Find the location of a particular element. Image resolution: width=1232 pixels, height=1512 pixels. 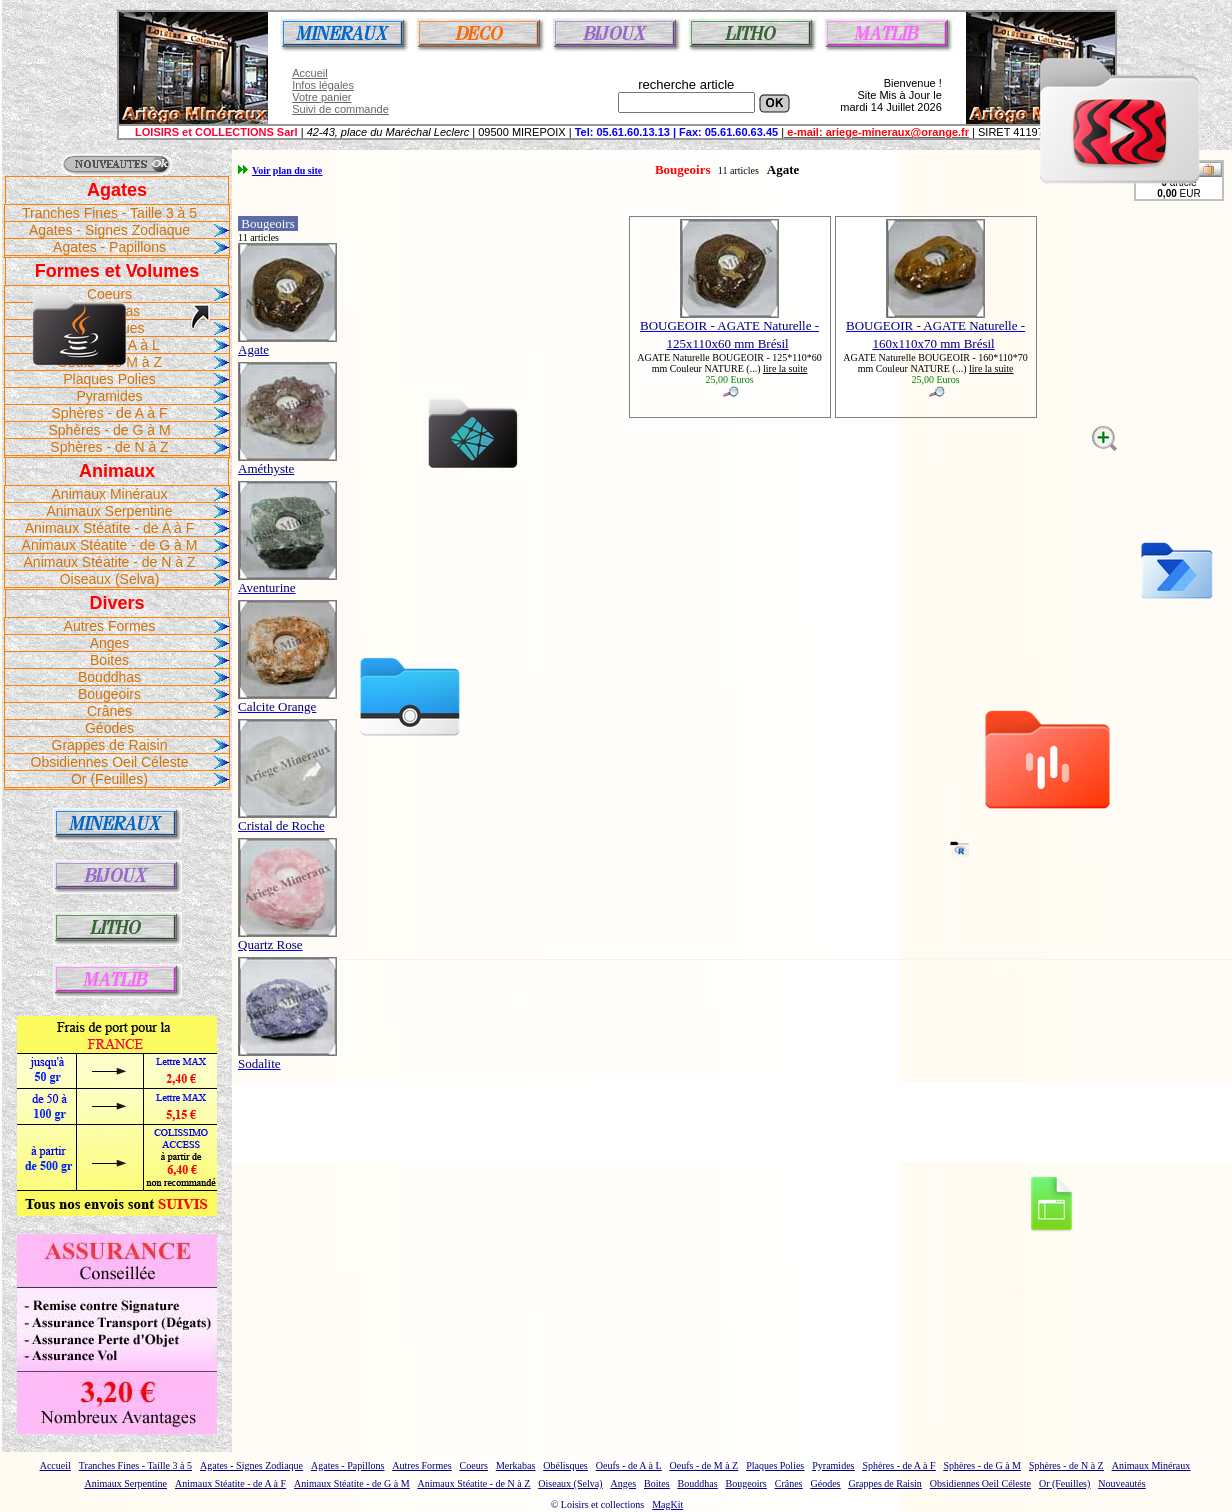

indicates a file or folder alias/shortcut is located at coordinates (267, 253).